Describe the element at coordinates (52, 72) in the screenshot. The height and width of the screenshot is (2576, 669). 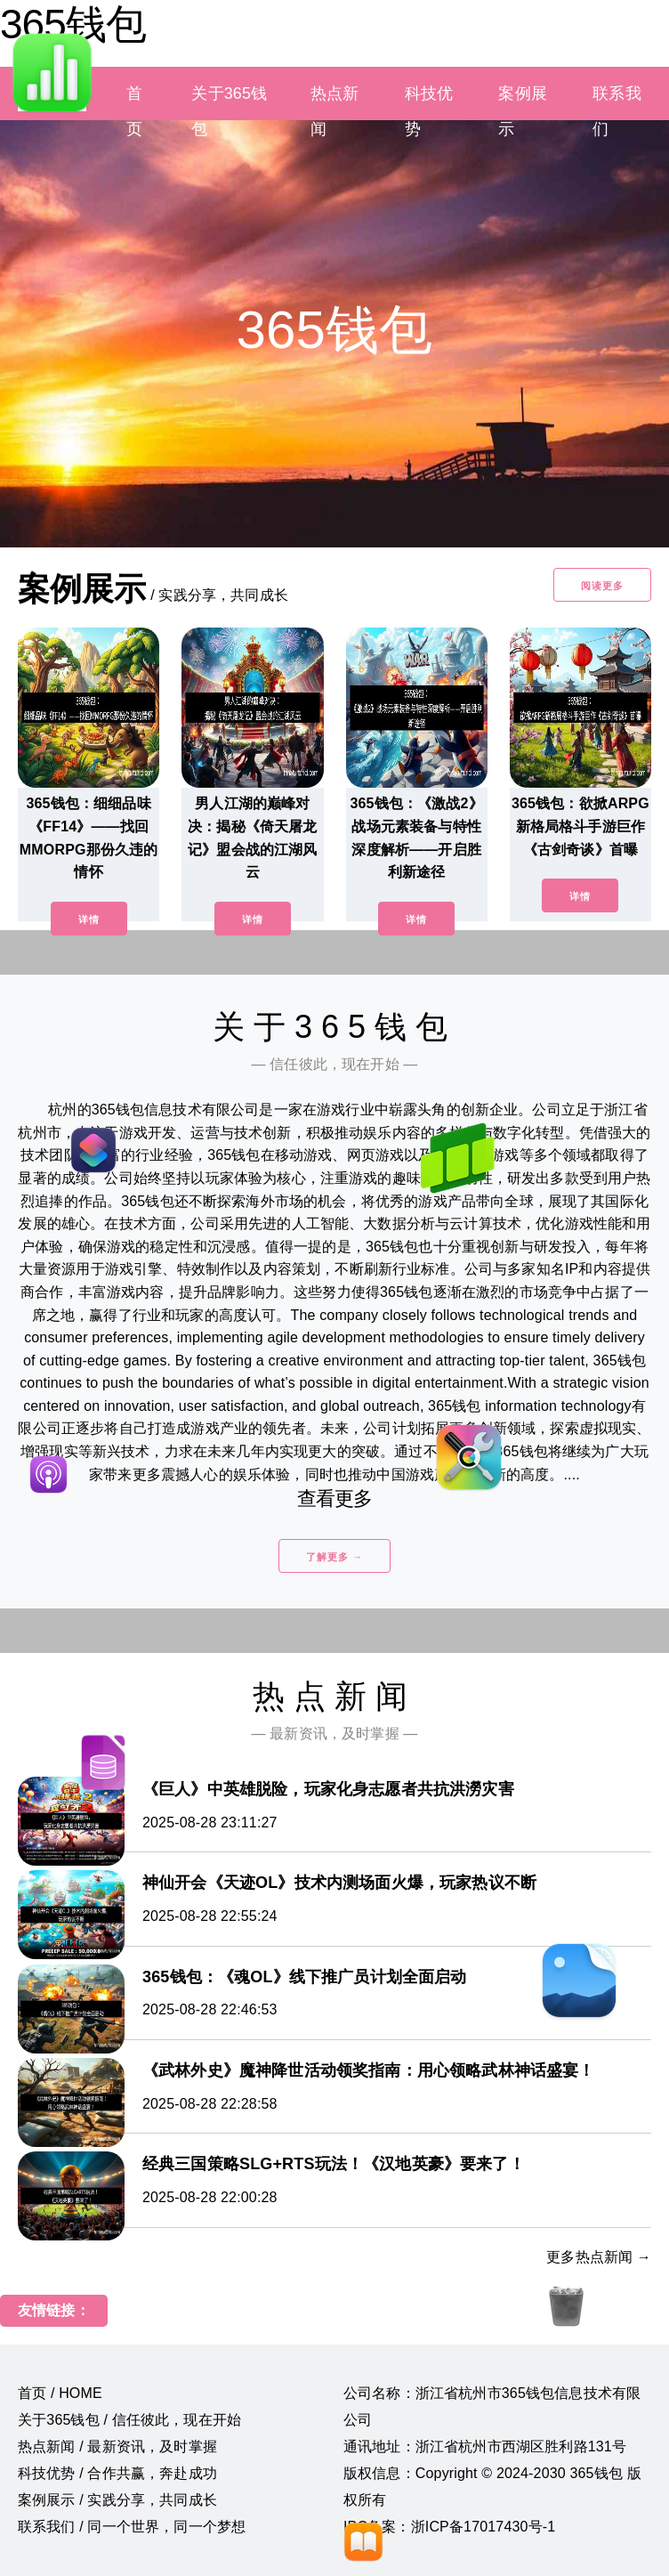
I see `open Numbers spreadsheet app` at that location.